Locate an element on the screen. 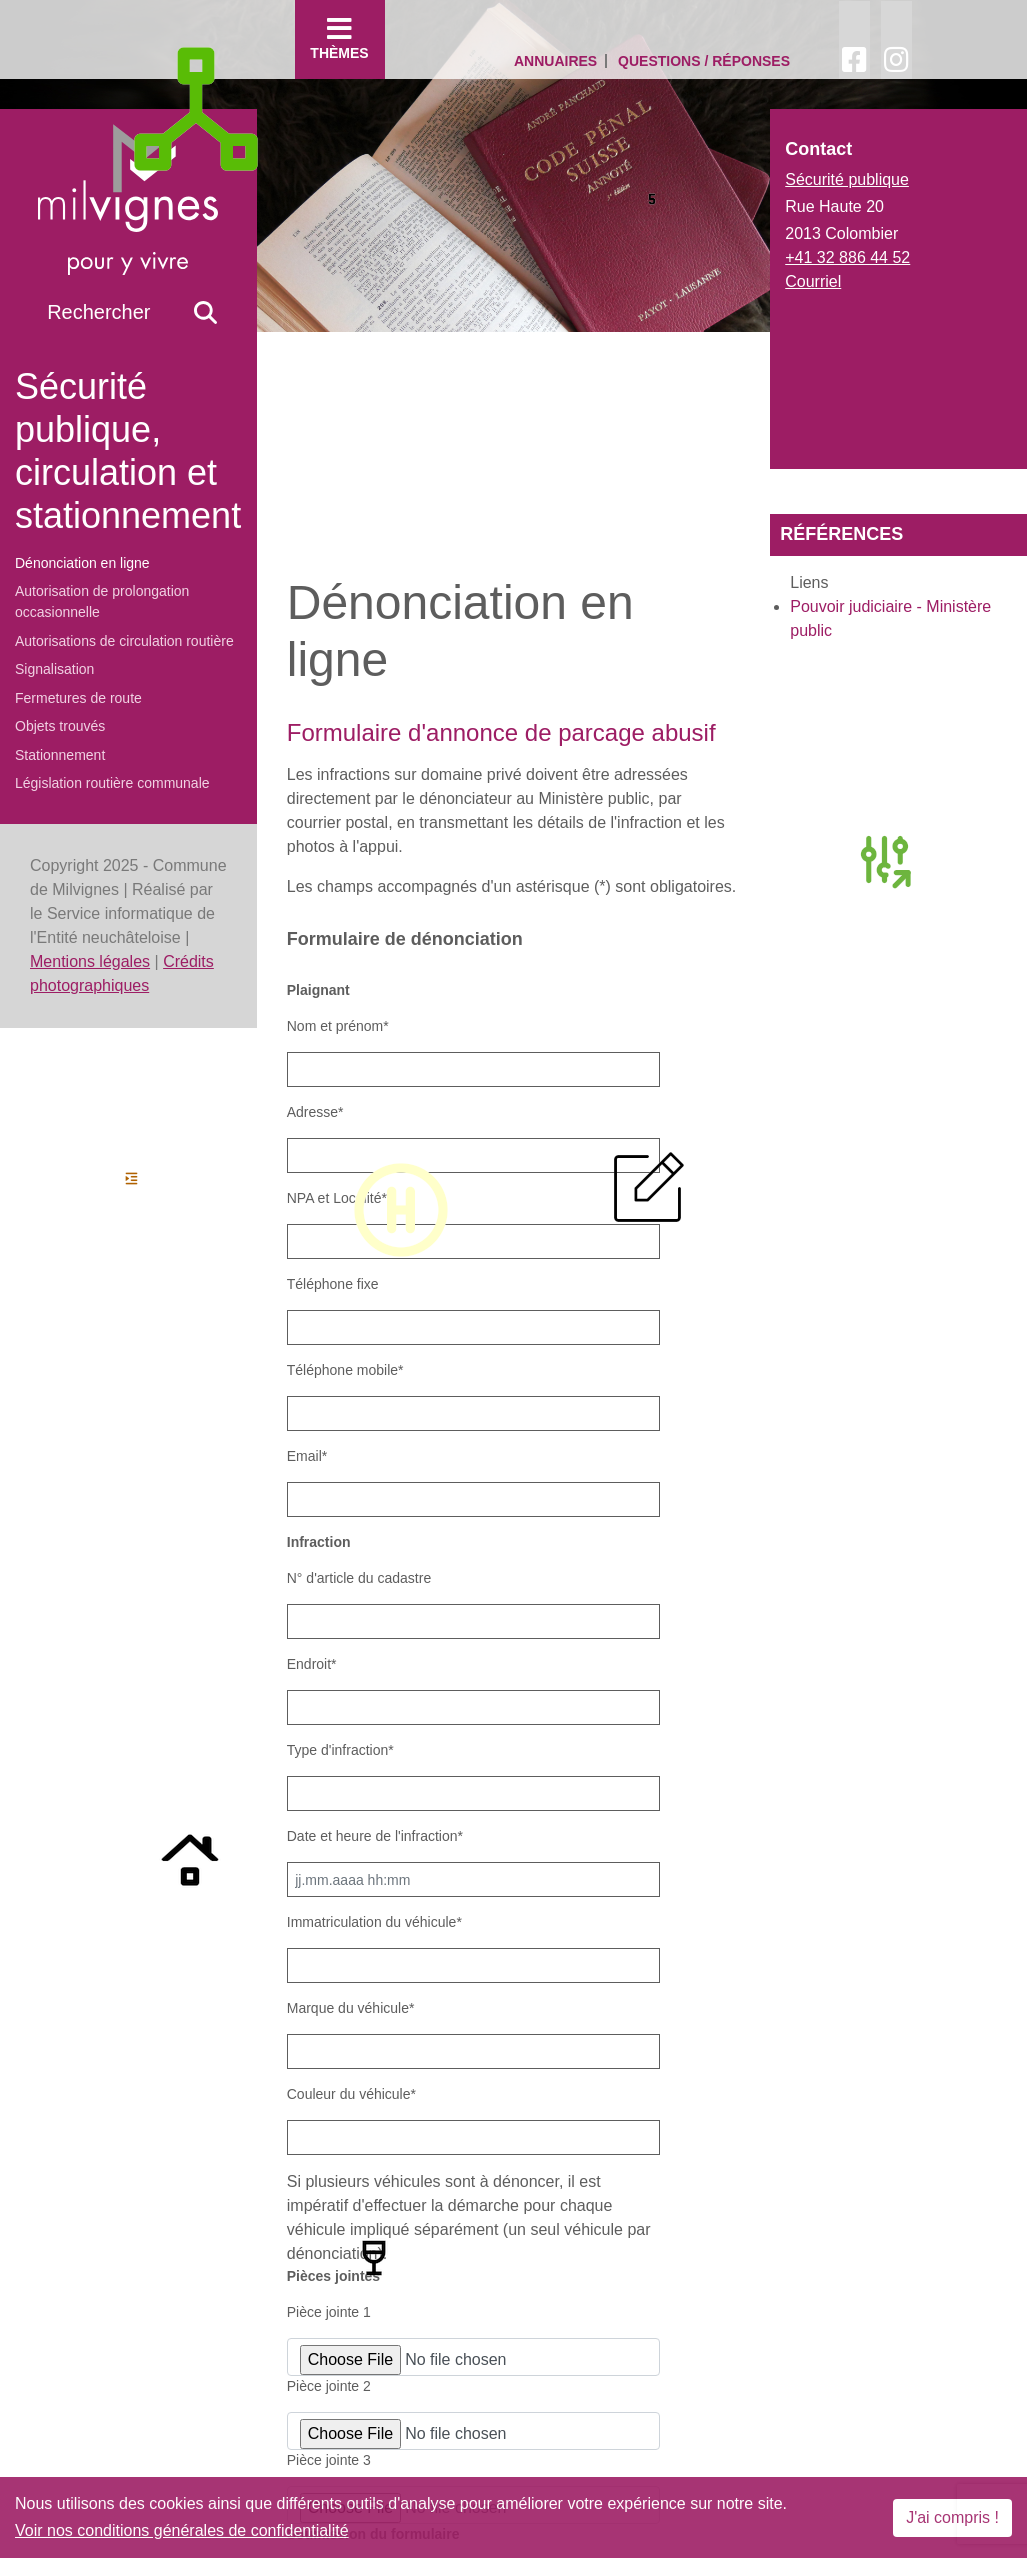  find nearby wine bars or restaurants is located at coordinates (374, 2258).